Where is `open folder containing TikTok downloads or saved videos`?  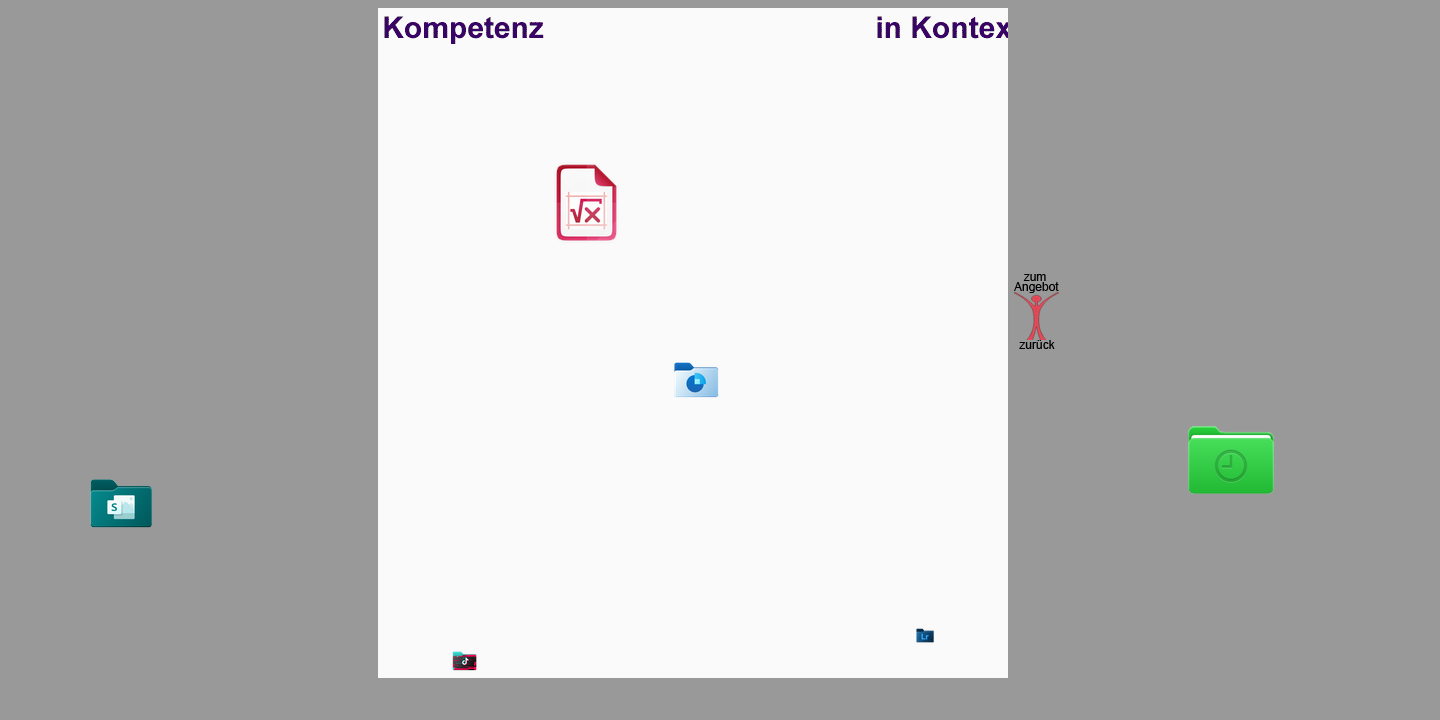
open folder containing TikTok downloads or saved videos is located at coordinates (464, 661).